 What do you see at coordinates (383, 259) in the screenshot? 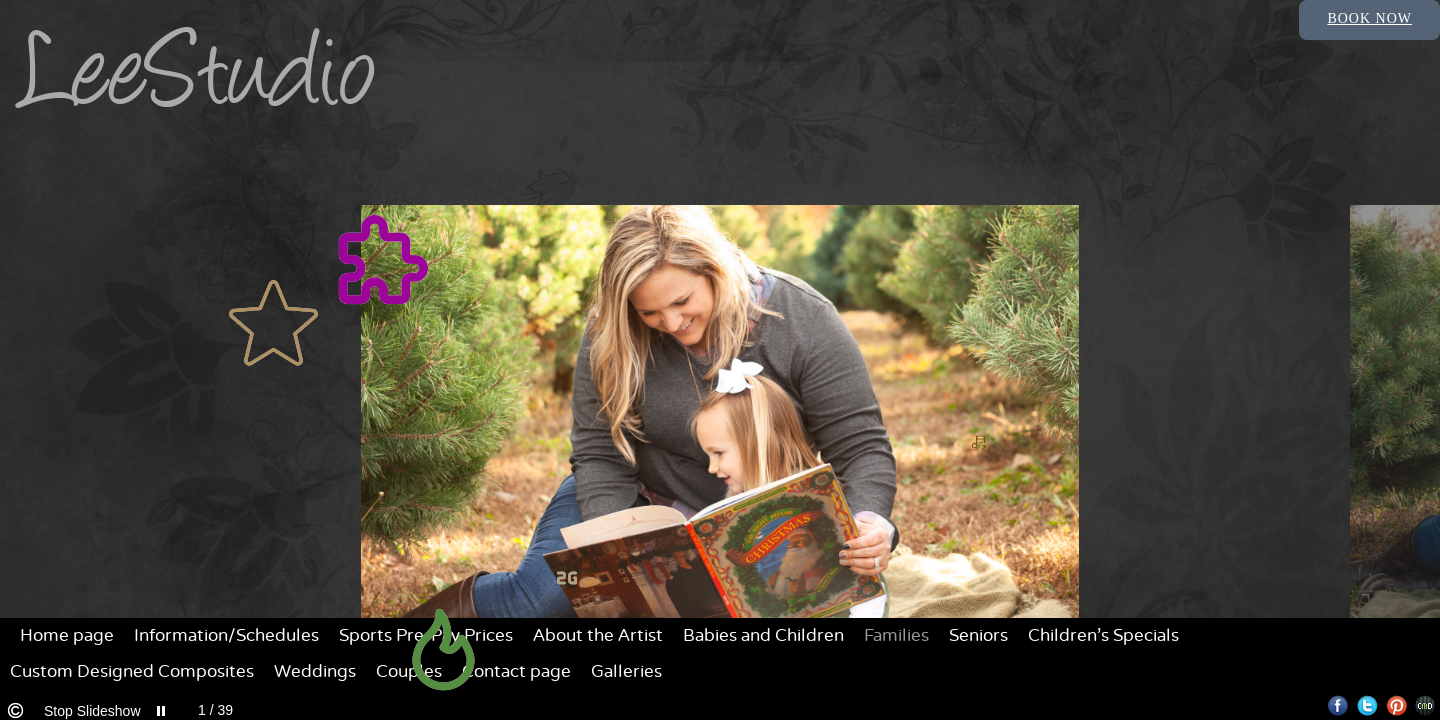
I see `access plugins or extensions` at bounding box center [383, 259].